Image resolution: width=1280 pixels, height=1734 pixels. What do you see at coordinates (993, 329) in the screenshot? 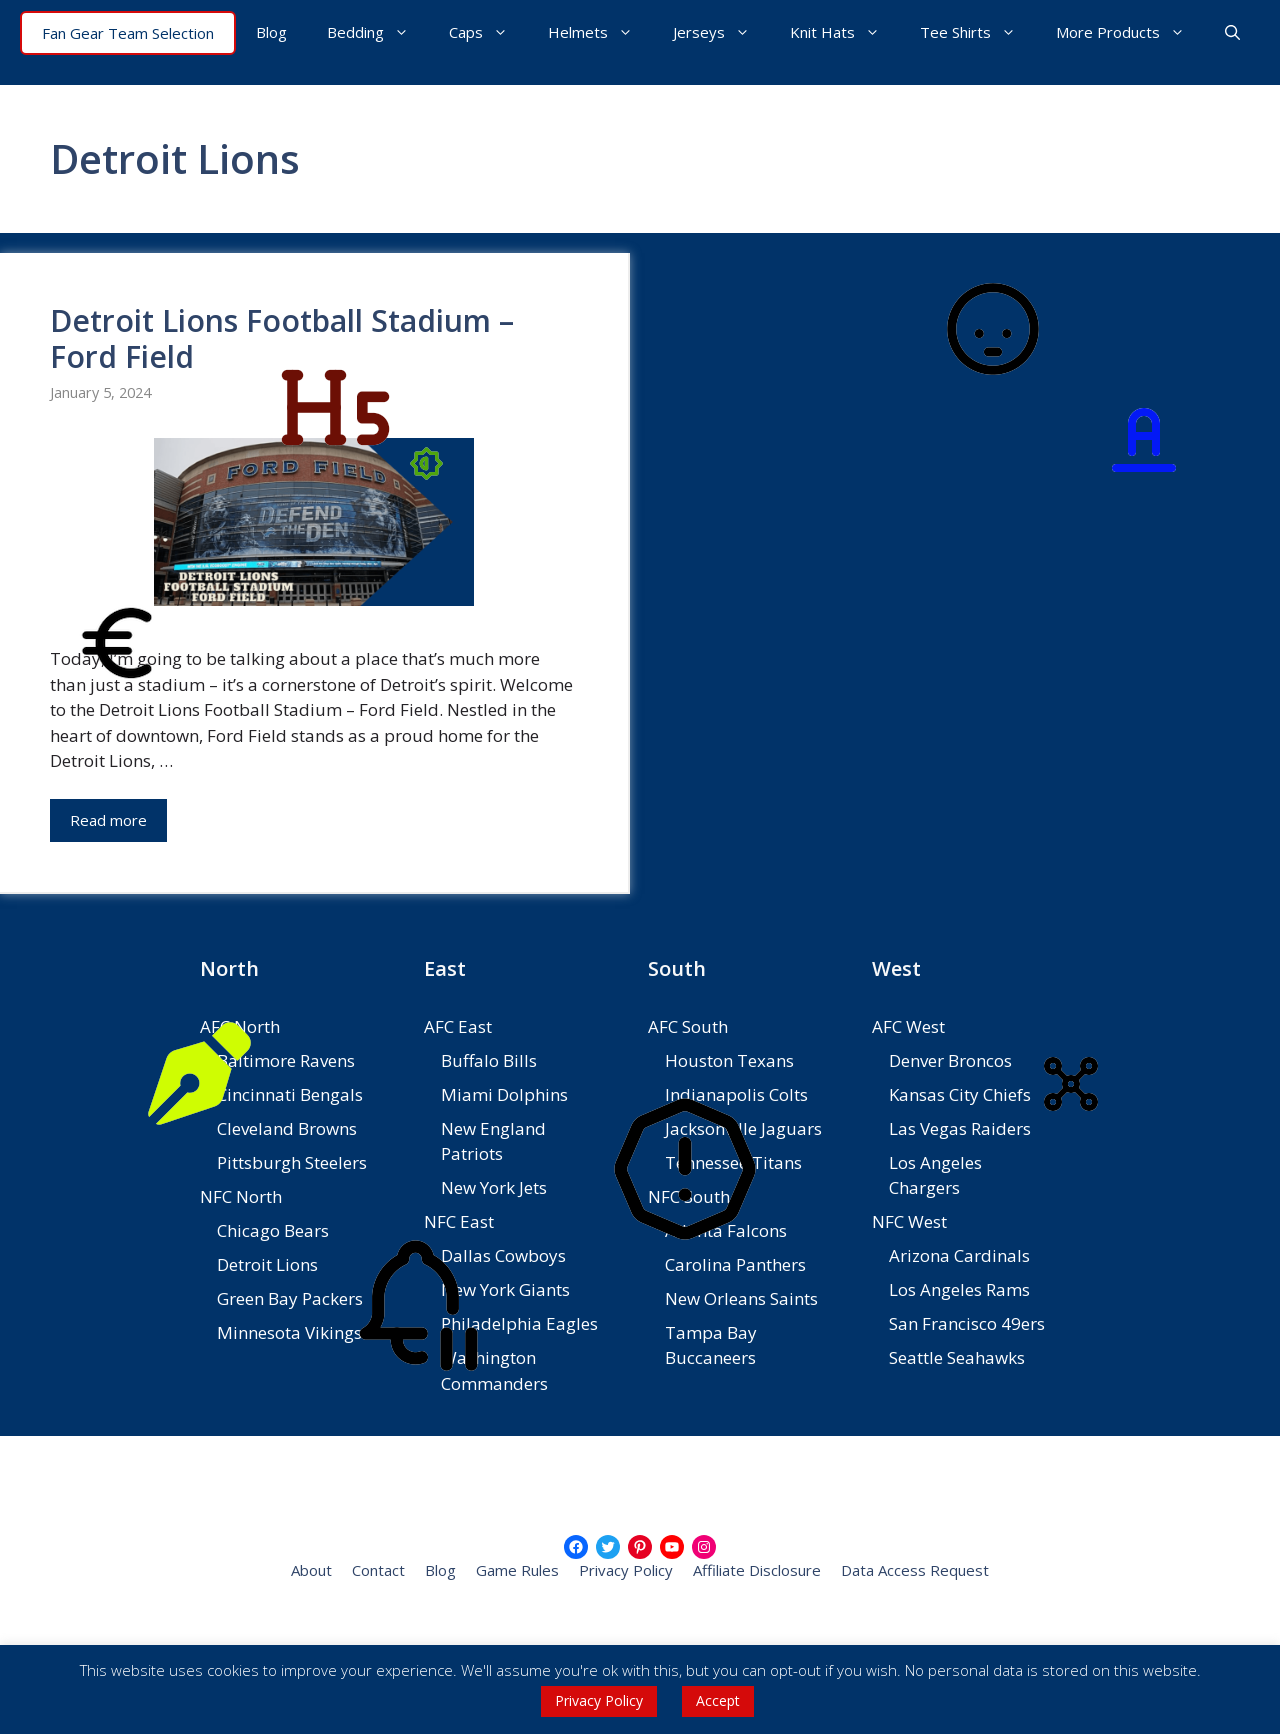
I see `indicates a sad or disappointed mood` at bounding box center [993, 329].